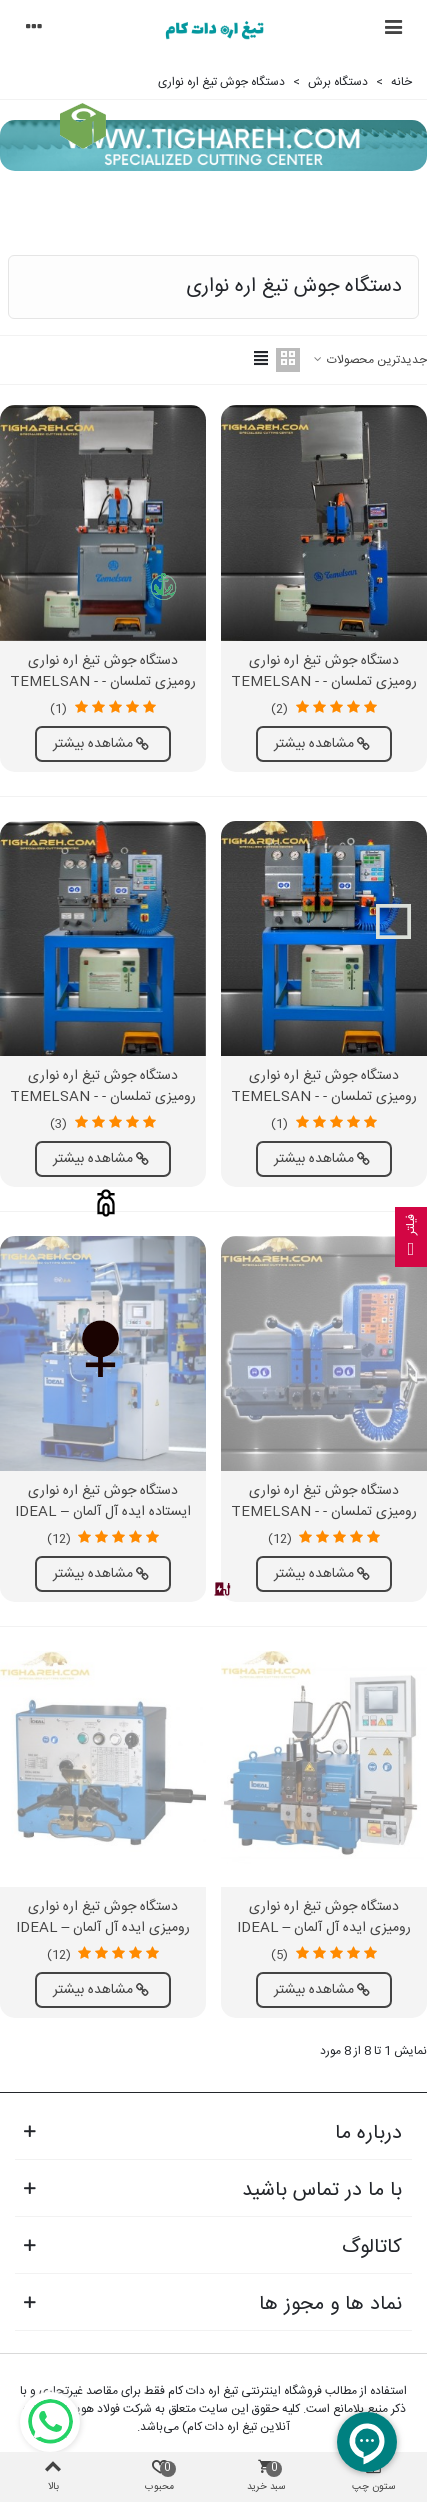 The height and width of the screenshot is (2502, 427). I want to click on indicates female or women's option, so click(100, 1347).